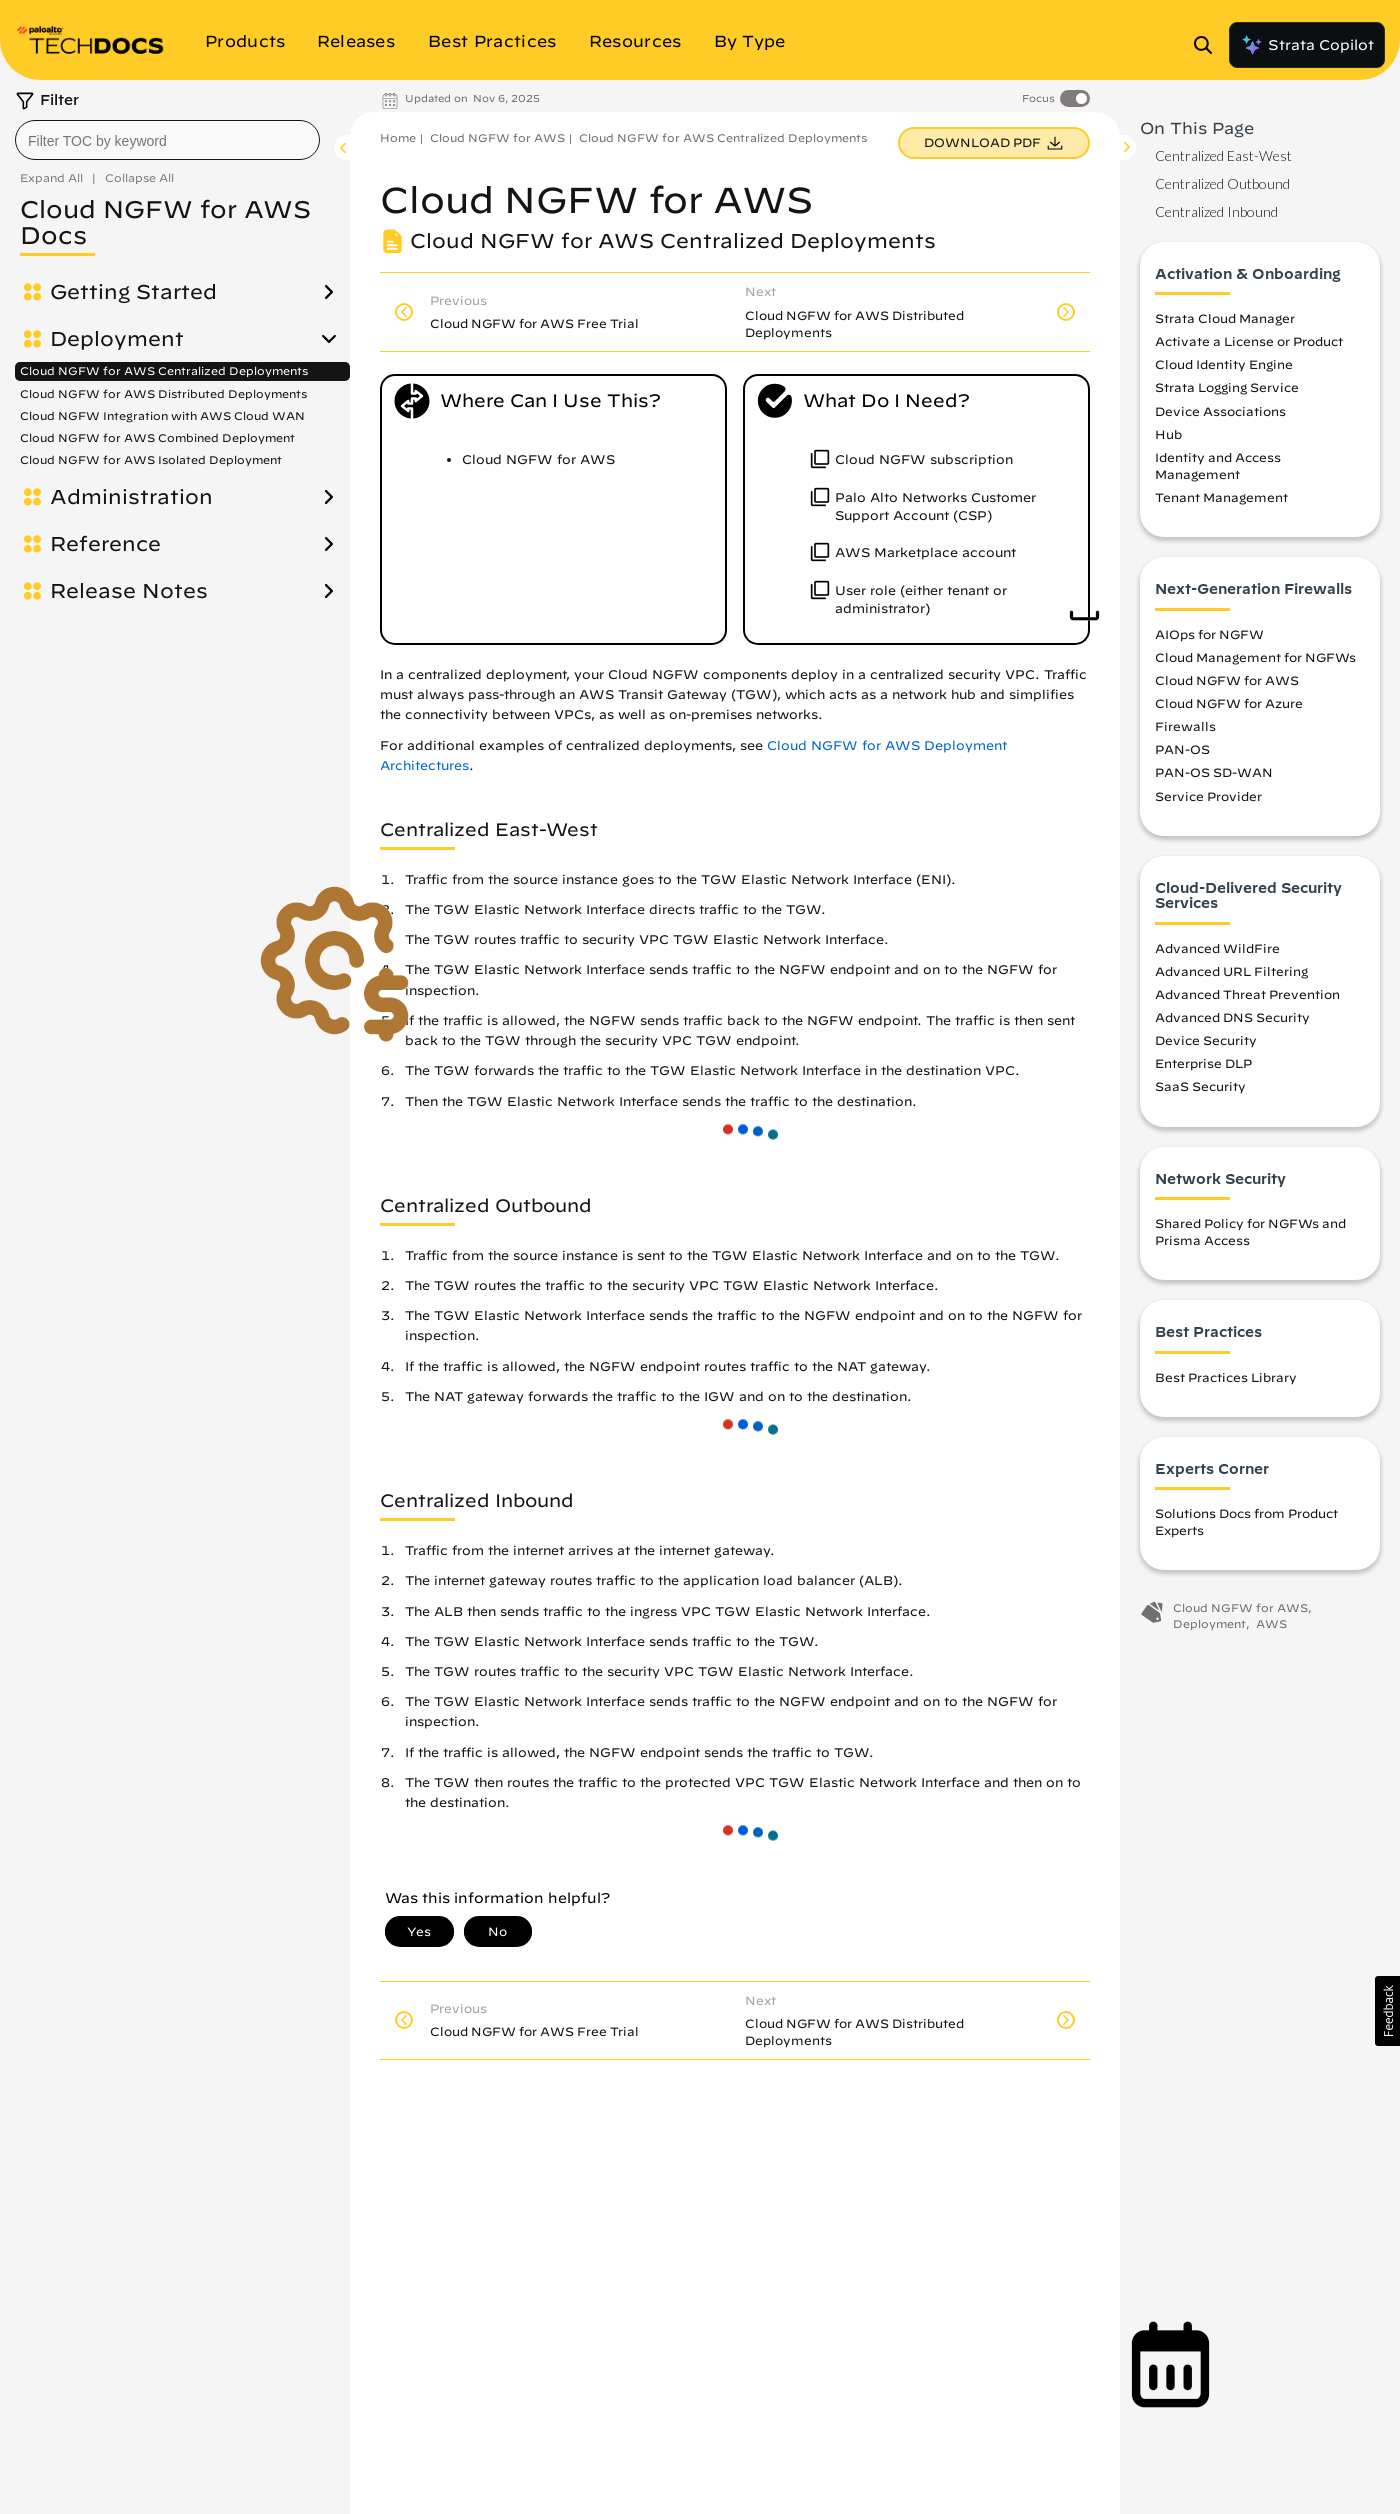 The width and height of the screenshot is (1400, 2514). Describe the element at coordinates (334, 960) in the screenshot. I see `access payment or billing settings` at that location.